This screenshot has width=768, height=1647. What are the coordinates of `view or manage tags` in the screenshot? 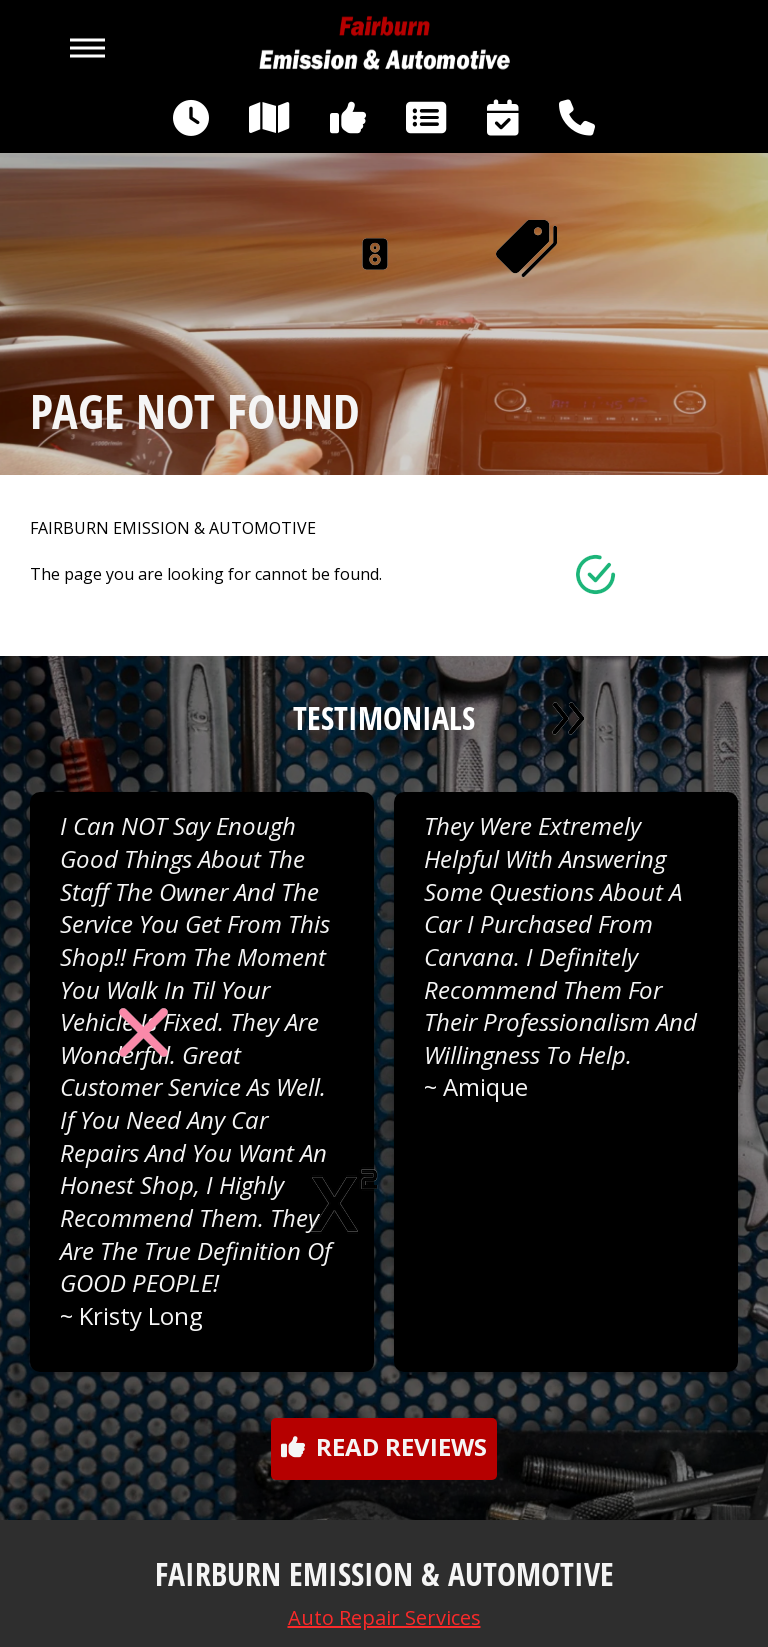 It's located at (526, 248).